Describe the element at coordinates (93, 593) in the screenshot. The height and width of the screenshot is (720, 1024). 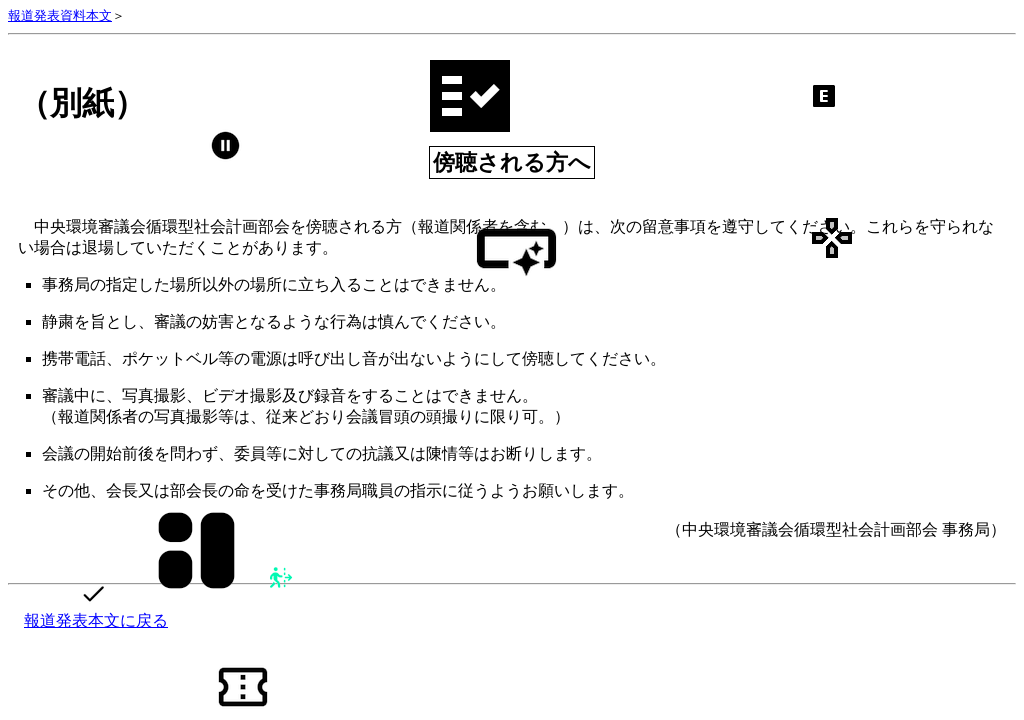
I see `confirm or submit an action` at that location.